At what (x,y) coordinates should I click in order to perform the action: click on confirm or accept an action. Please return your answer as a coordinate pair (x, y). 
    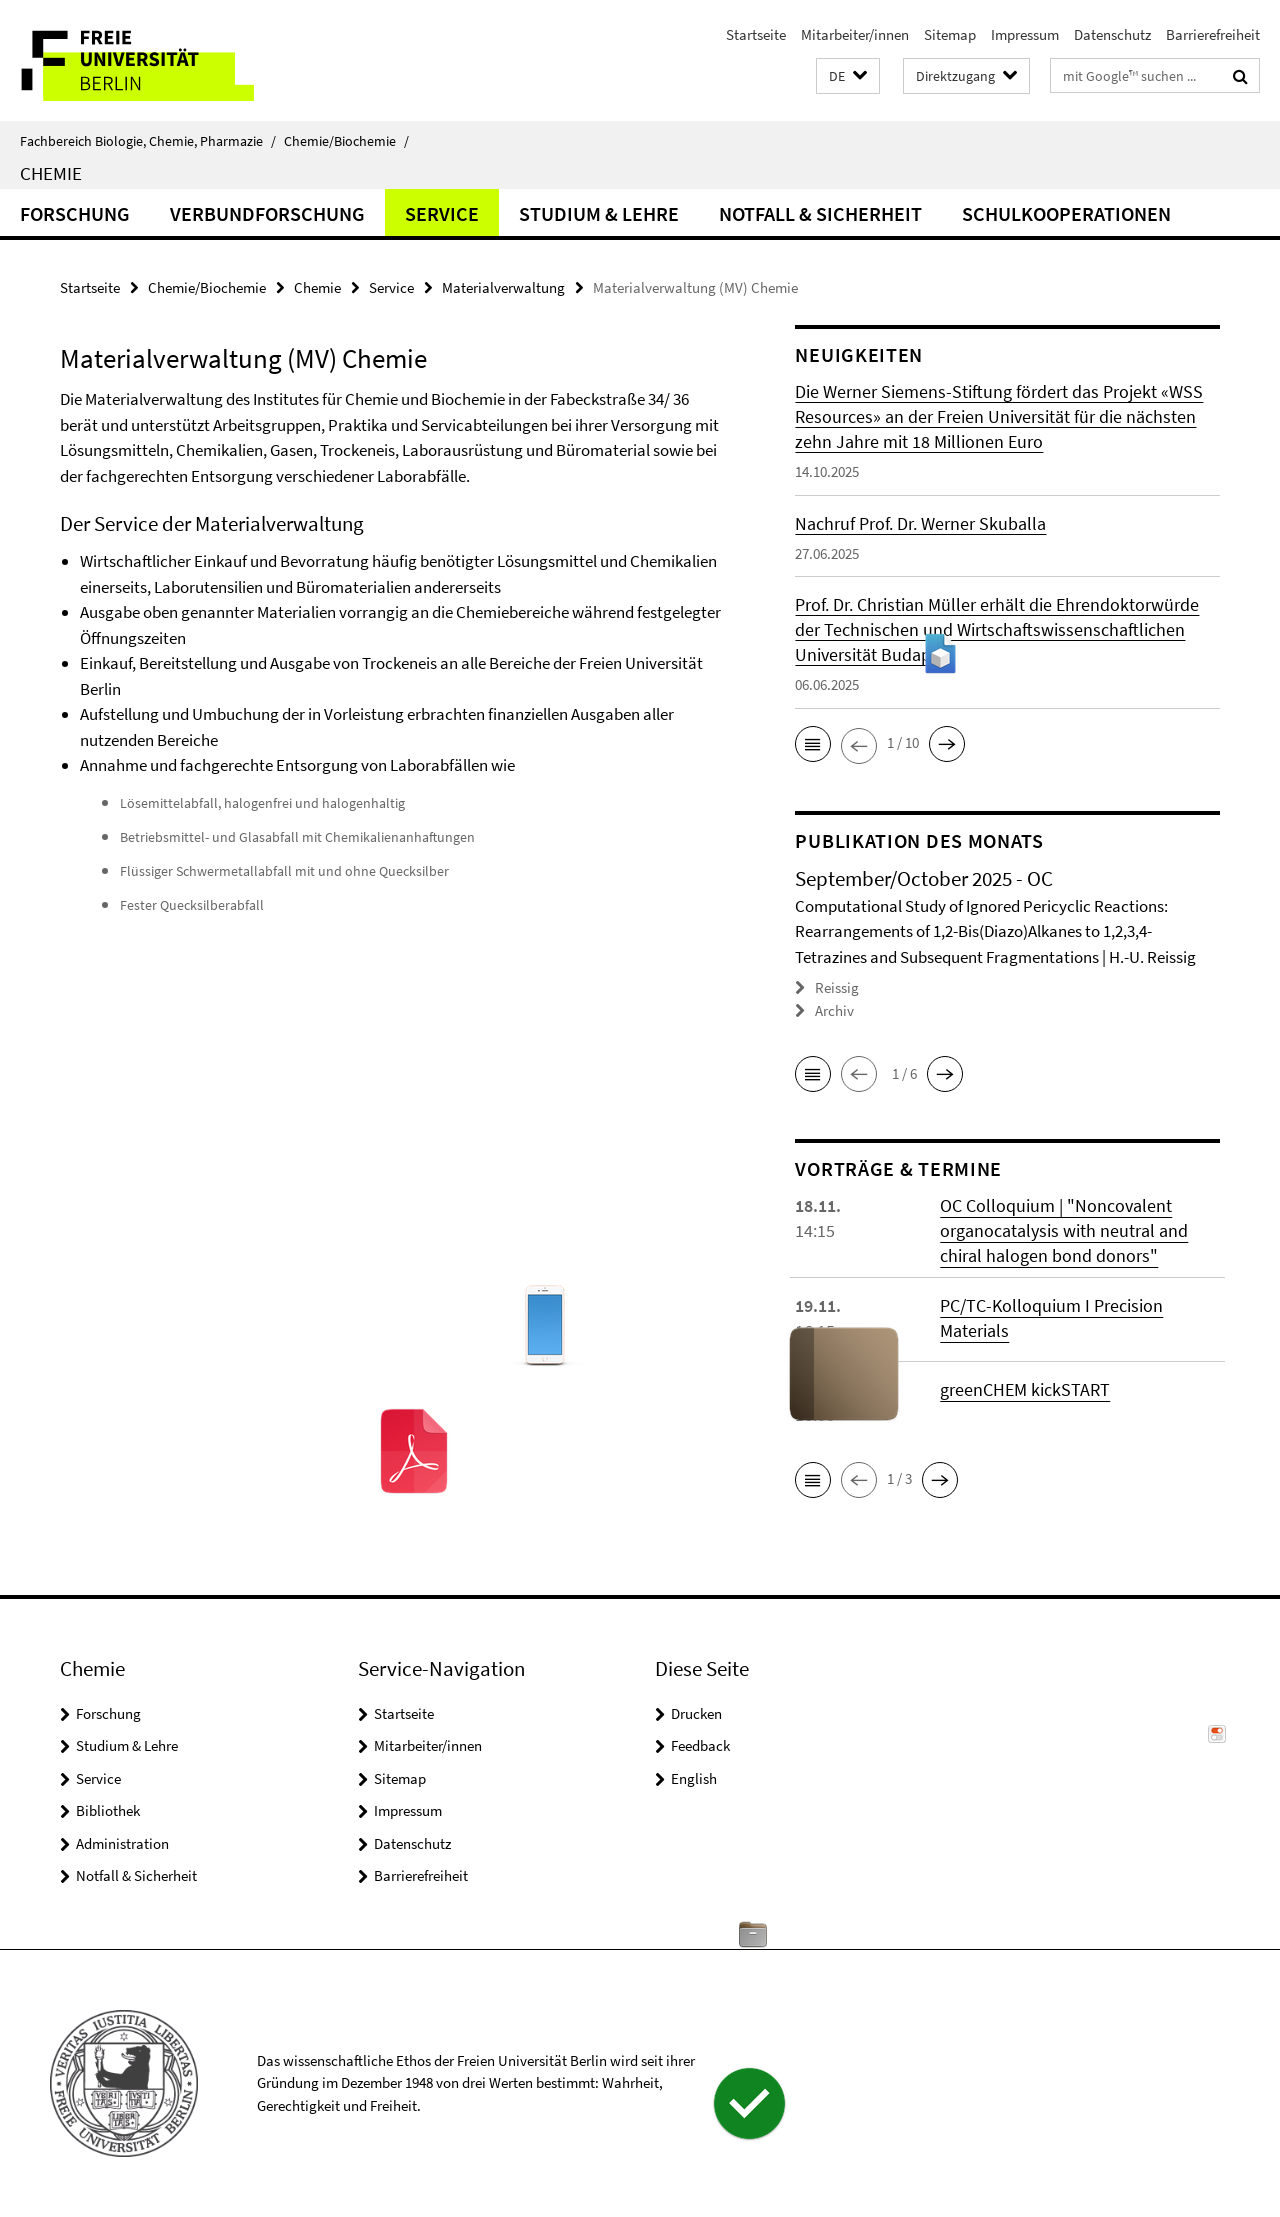
    Looking at the image, I should click on (749, 2103).